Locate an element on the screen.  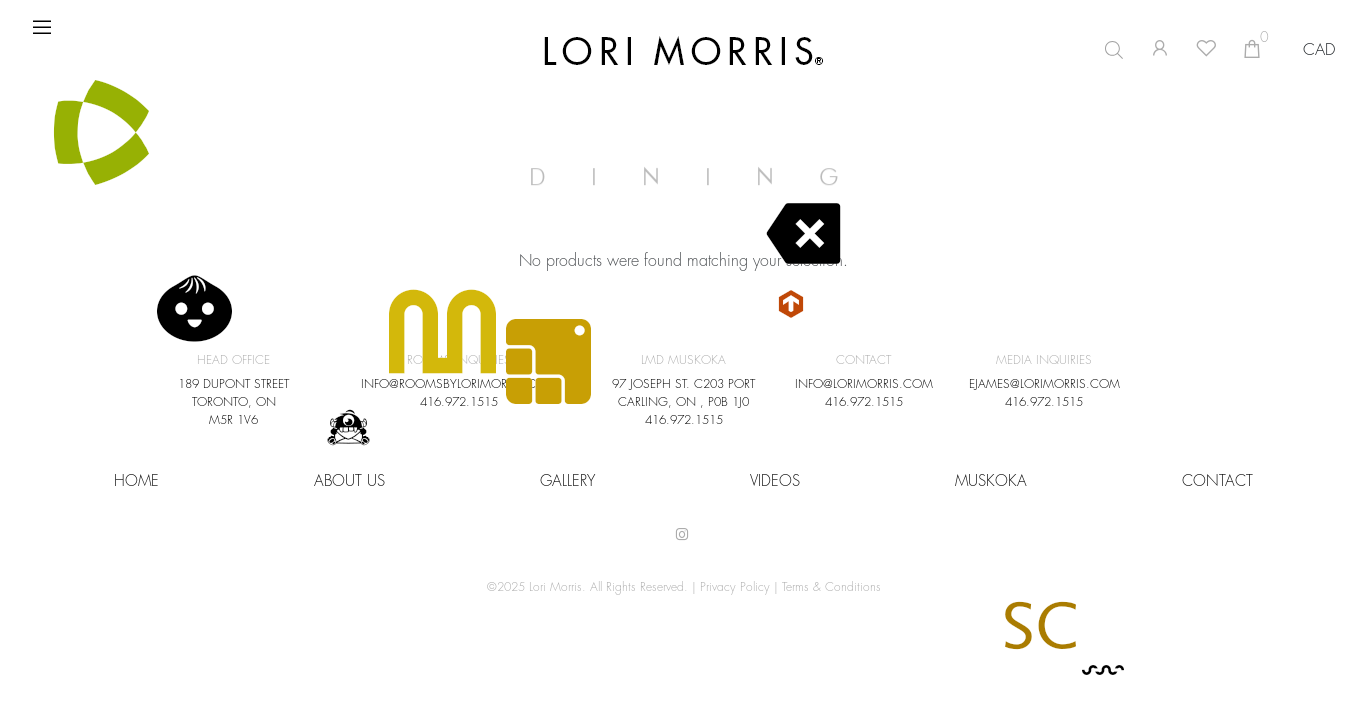
optinmonster logo is located at coordinates (348, 427).